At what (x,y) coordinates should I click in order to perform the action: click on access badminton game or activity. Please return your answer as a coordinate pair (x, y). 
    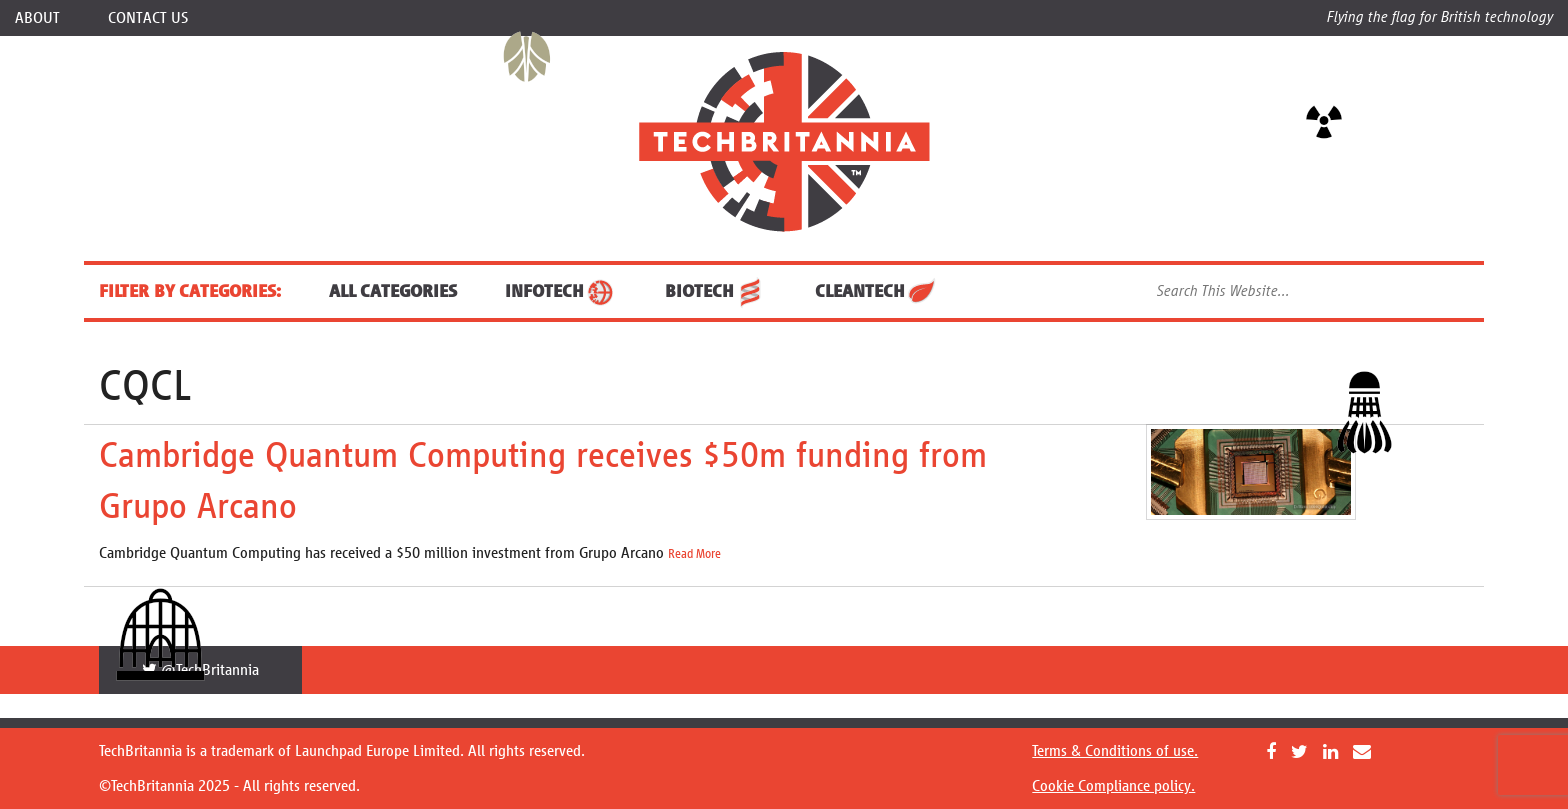
    Looking at the image, I should click on (1364, 412).